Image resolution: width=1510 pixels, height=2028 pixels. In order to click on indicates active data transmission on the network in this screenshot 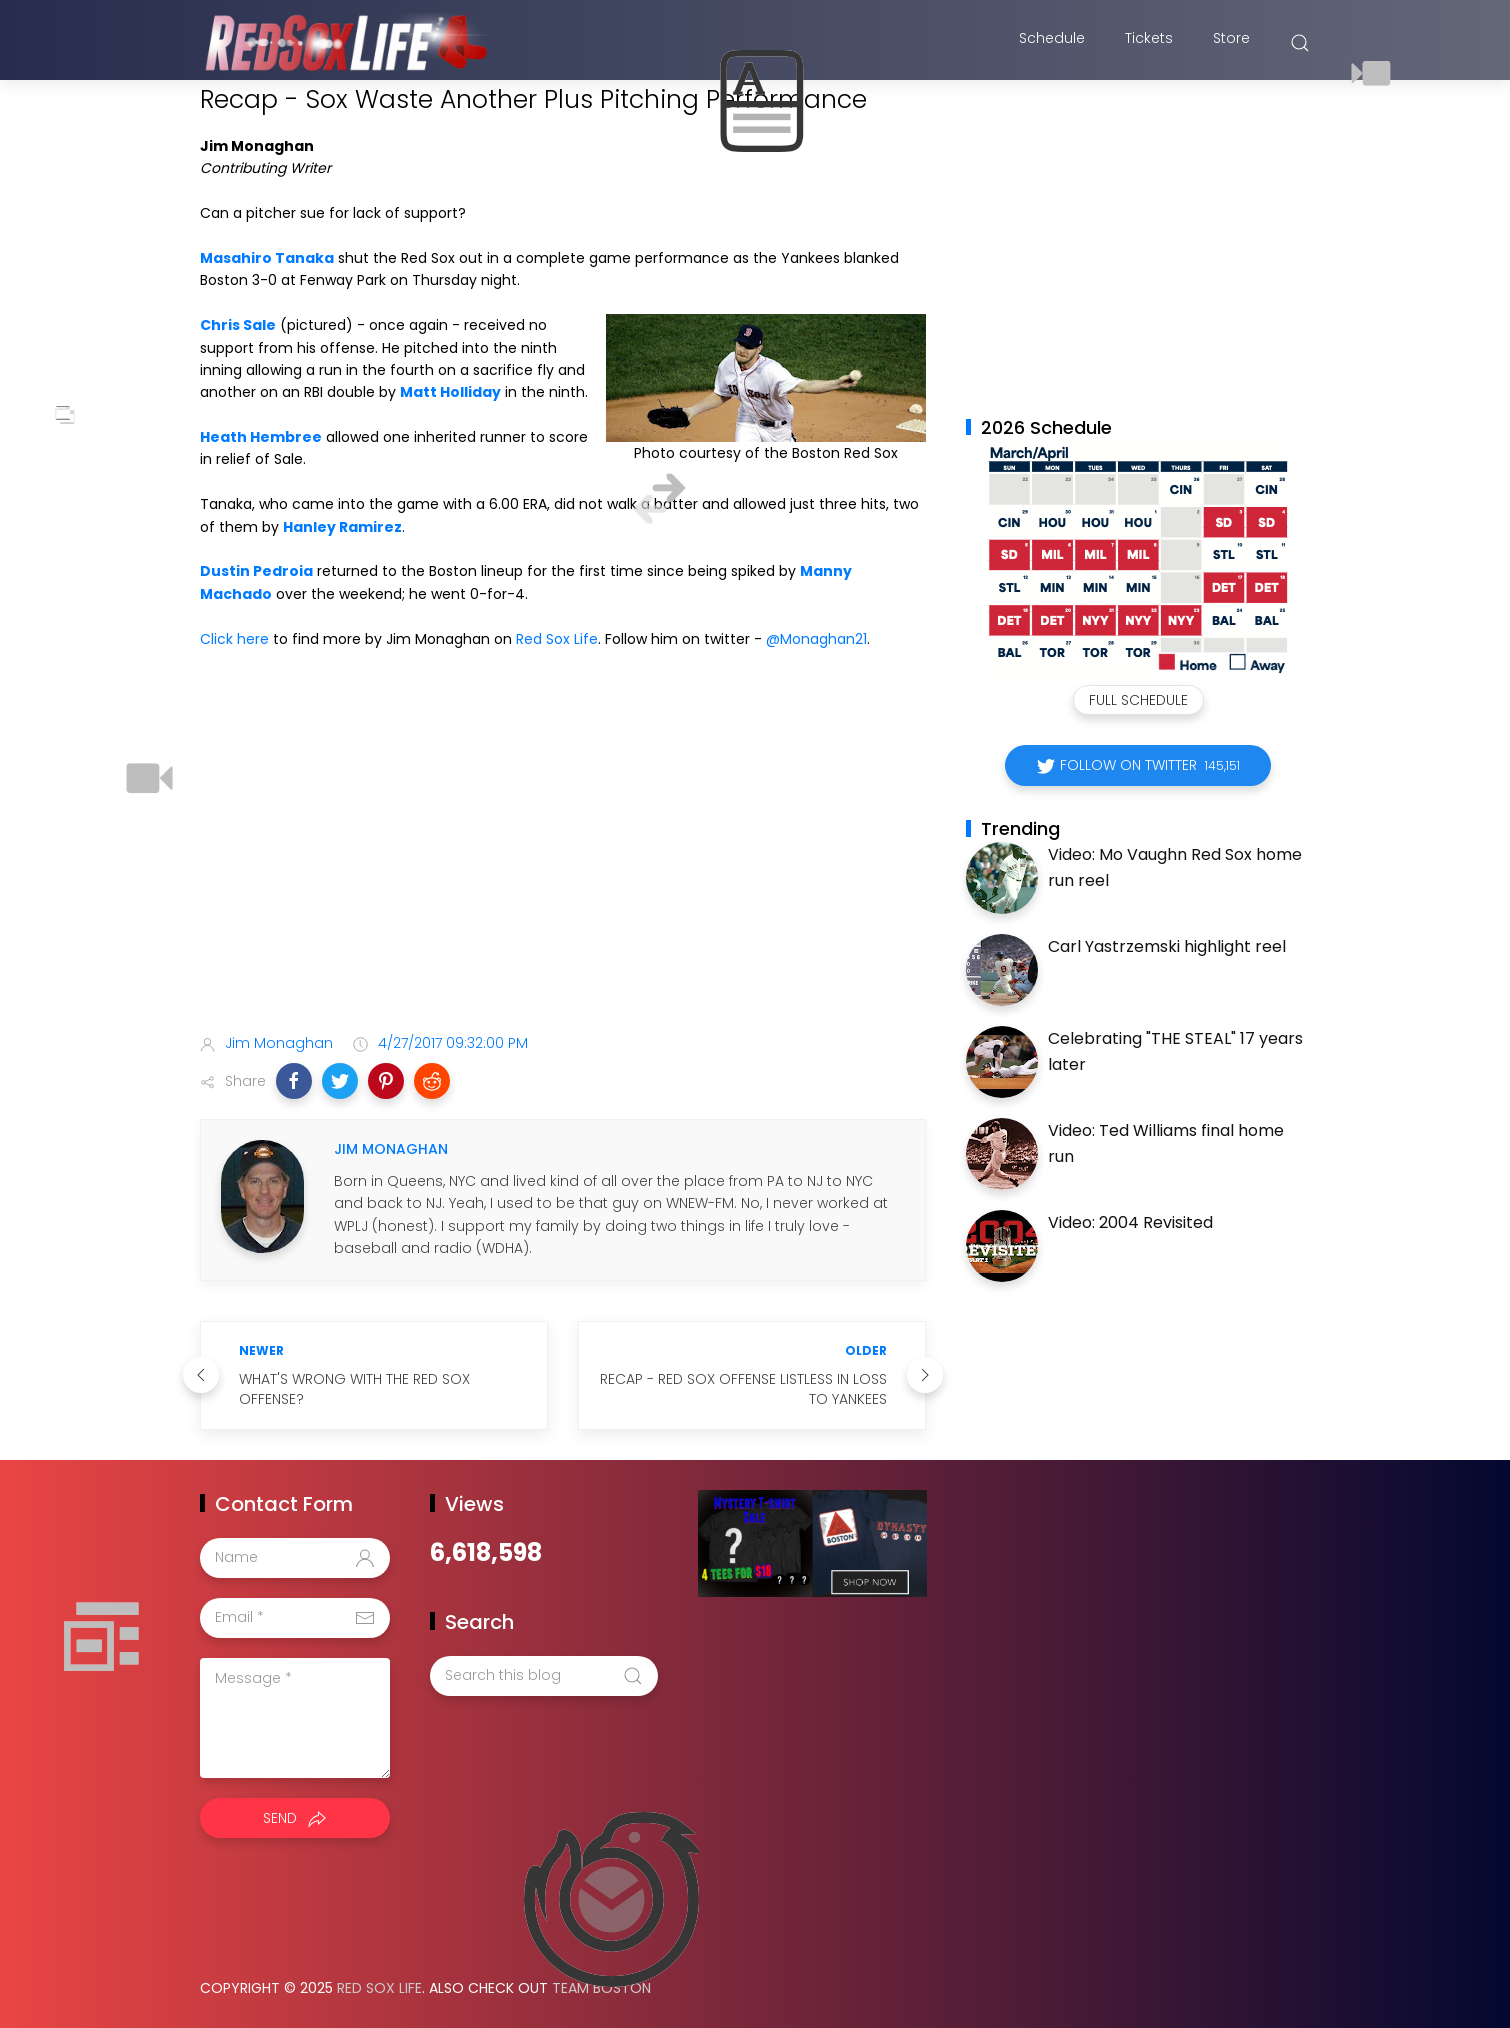, I will do `click(659, 498)`.